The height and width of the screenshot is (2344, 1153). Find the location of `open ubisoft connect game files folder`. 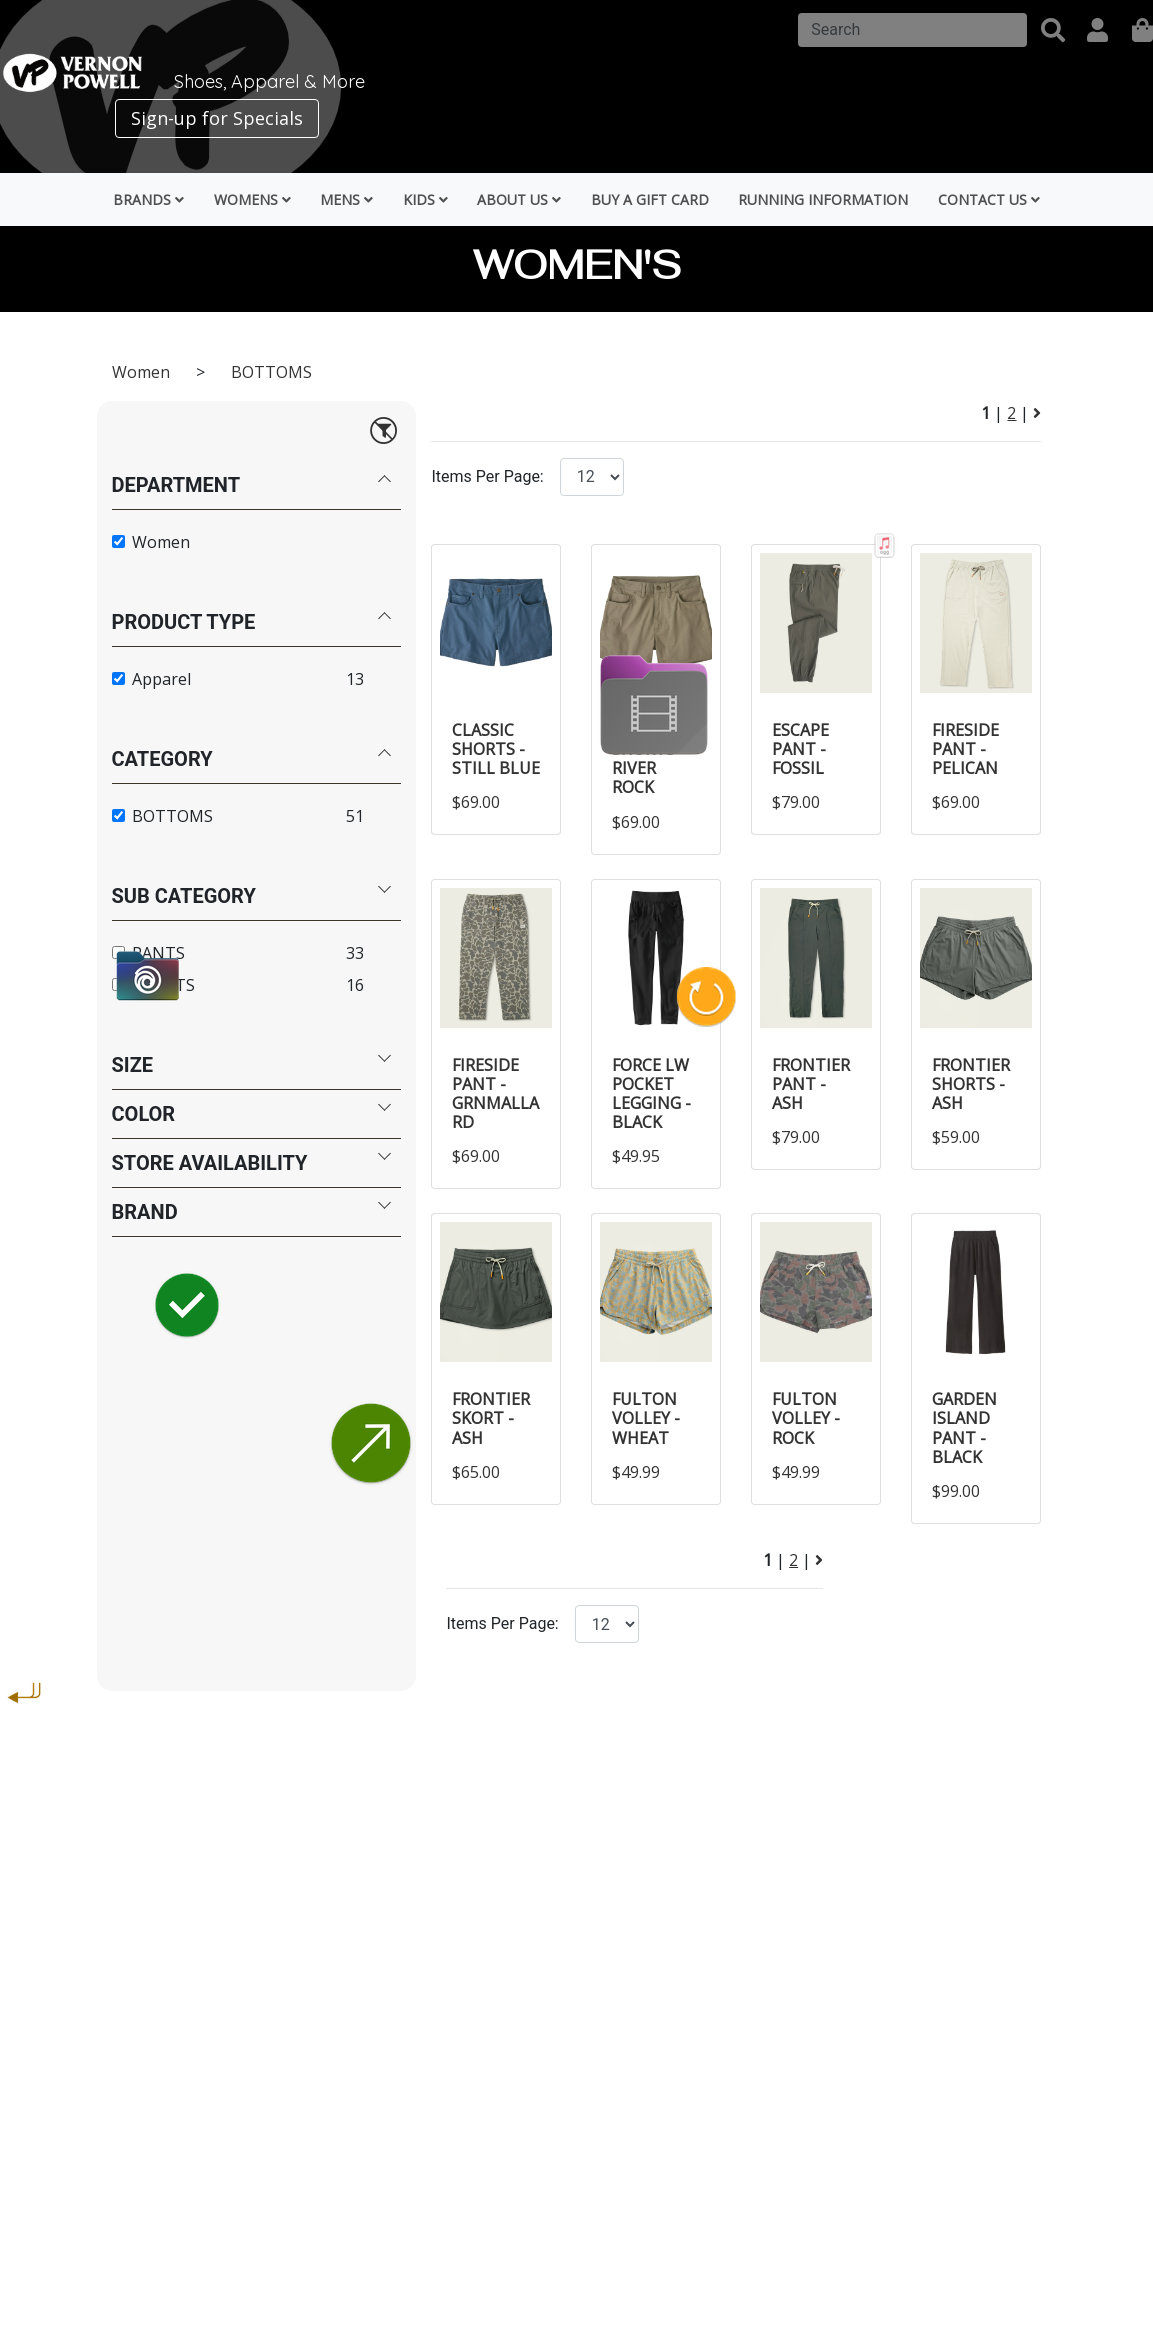

open ubisoft connect game files folder is located at coordinates (147, 977).